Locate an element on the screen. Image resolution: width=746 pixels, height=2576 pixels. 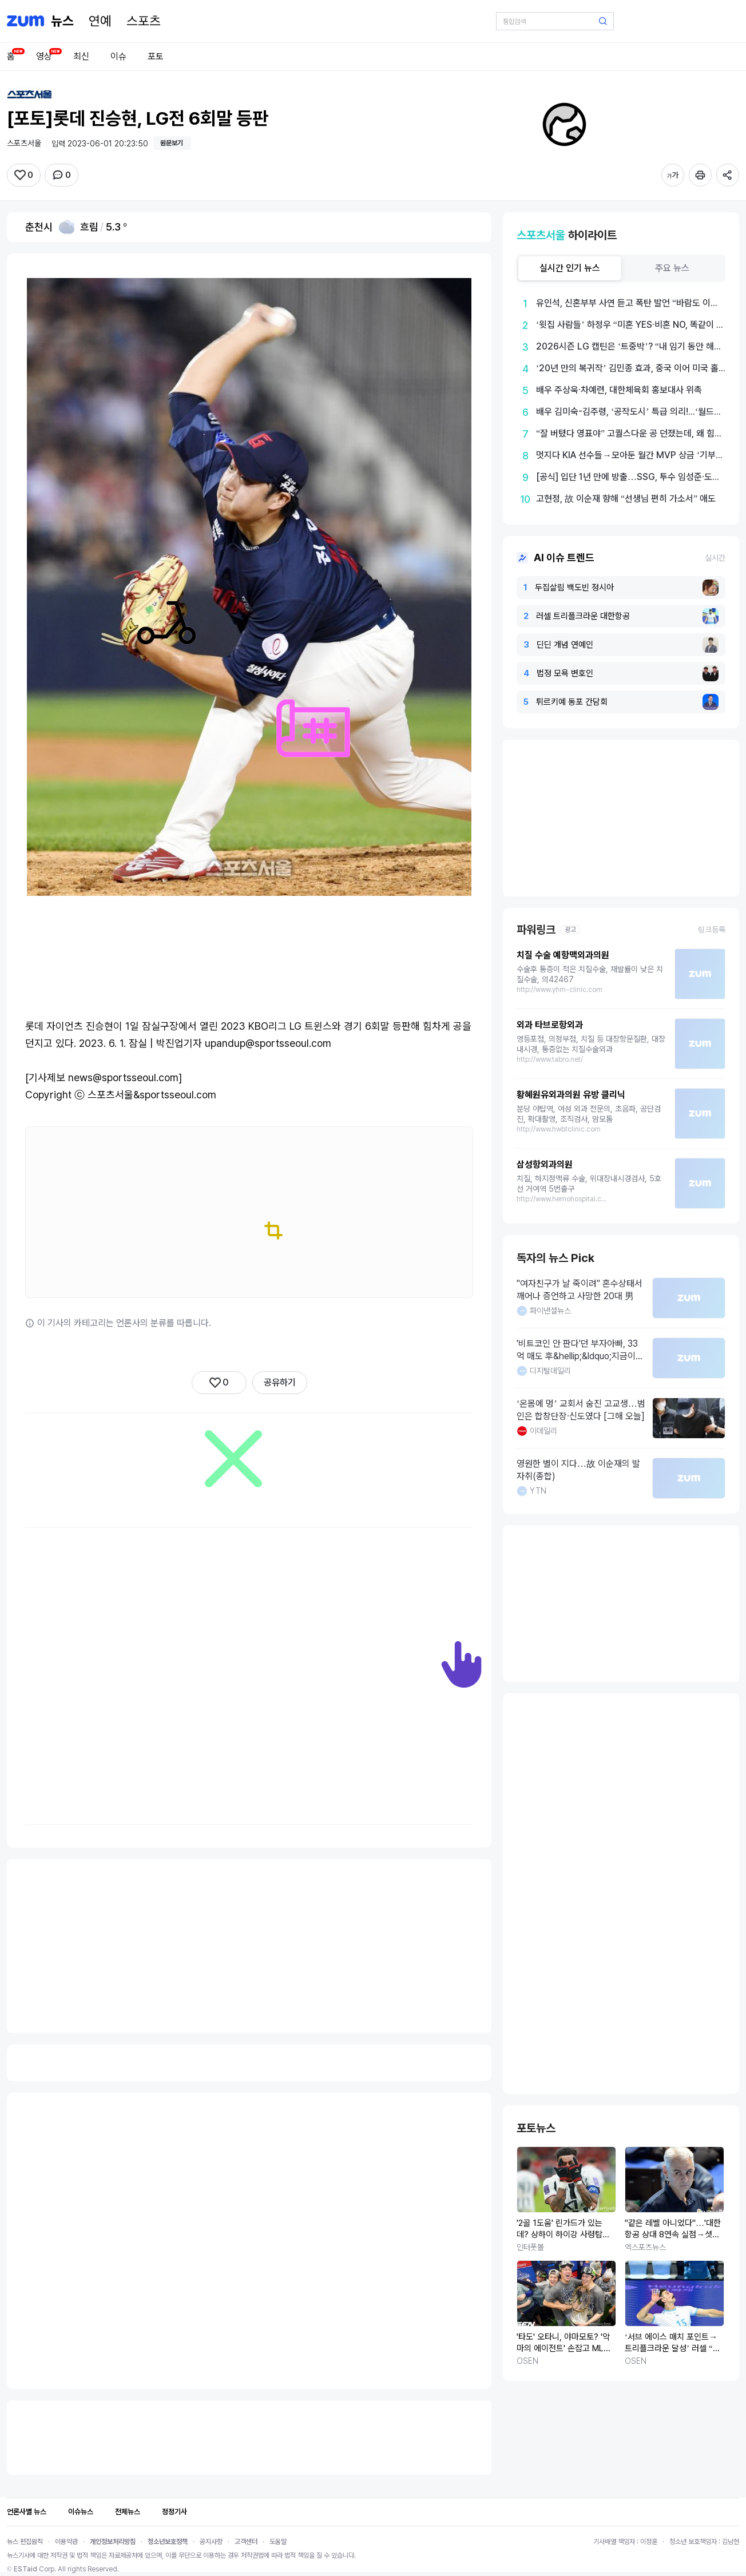
crop an image or photo is located at coordinates (273, 1231).